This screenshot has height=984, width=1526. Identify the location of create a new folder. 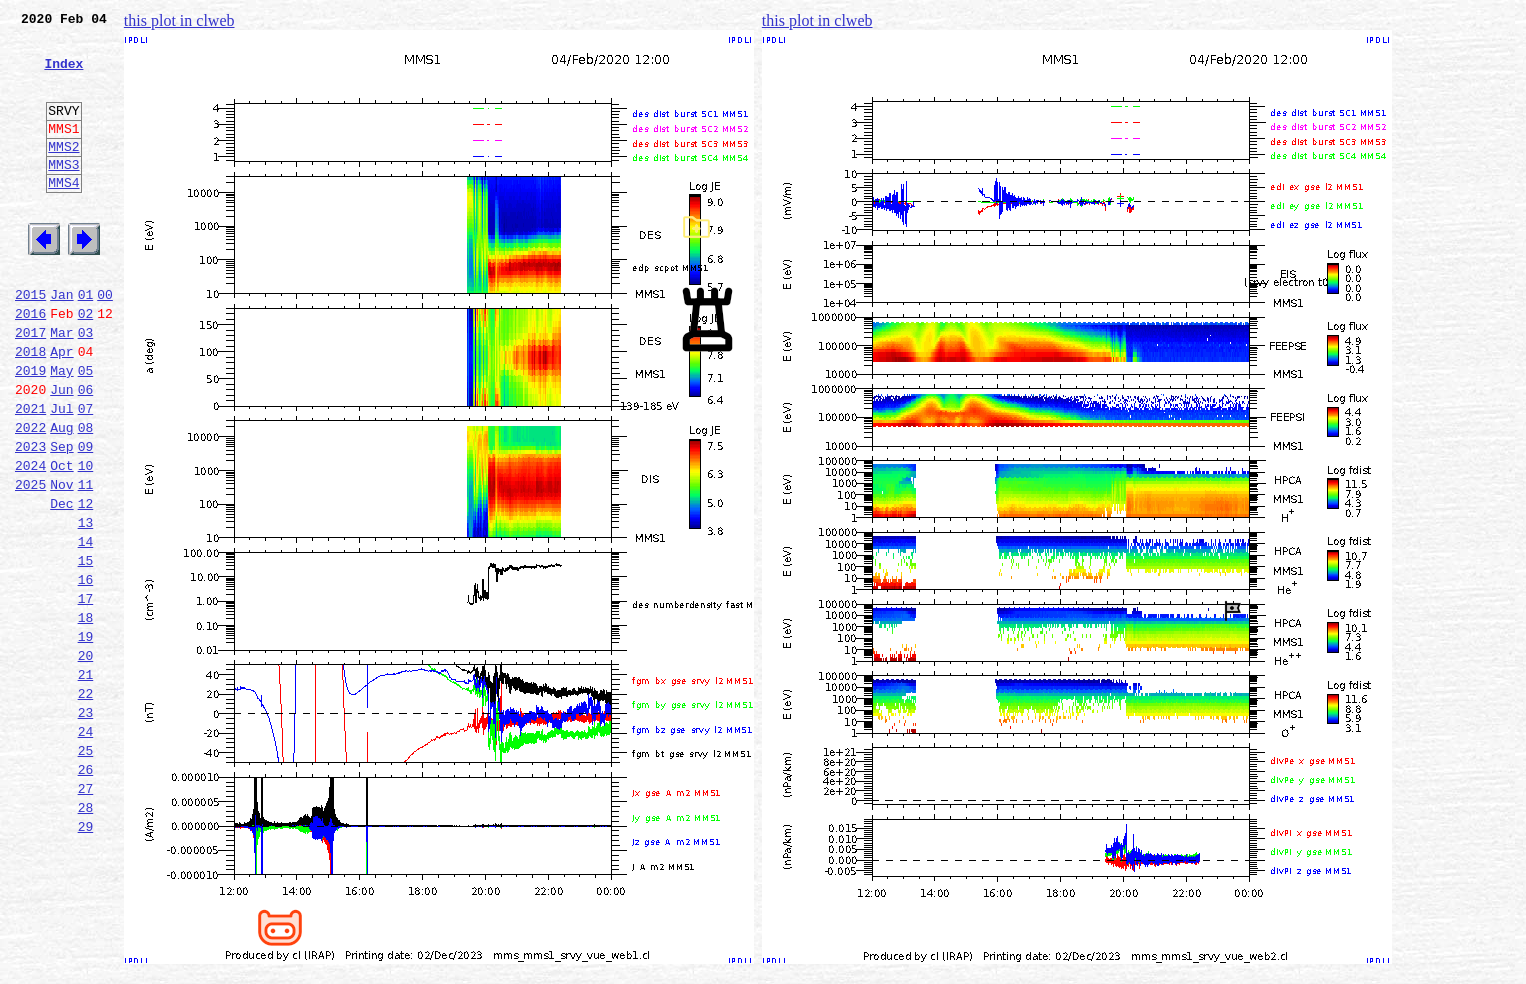
(696, 226).